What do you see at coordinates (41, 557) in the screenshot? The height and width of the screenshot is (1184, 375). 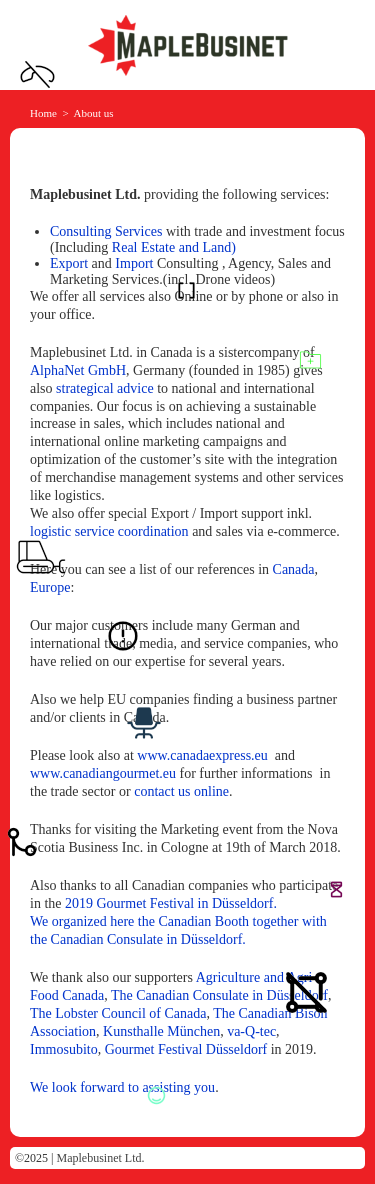 I see `access construction or heavy equipment tools` at bounding box center [41, 557].